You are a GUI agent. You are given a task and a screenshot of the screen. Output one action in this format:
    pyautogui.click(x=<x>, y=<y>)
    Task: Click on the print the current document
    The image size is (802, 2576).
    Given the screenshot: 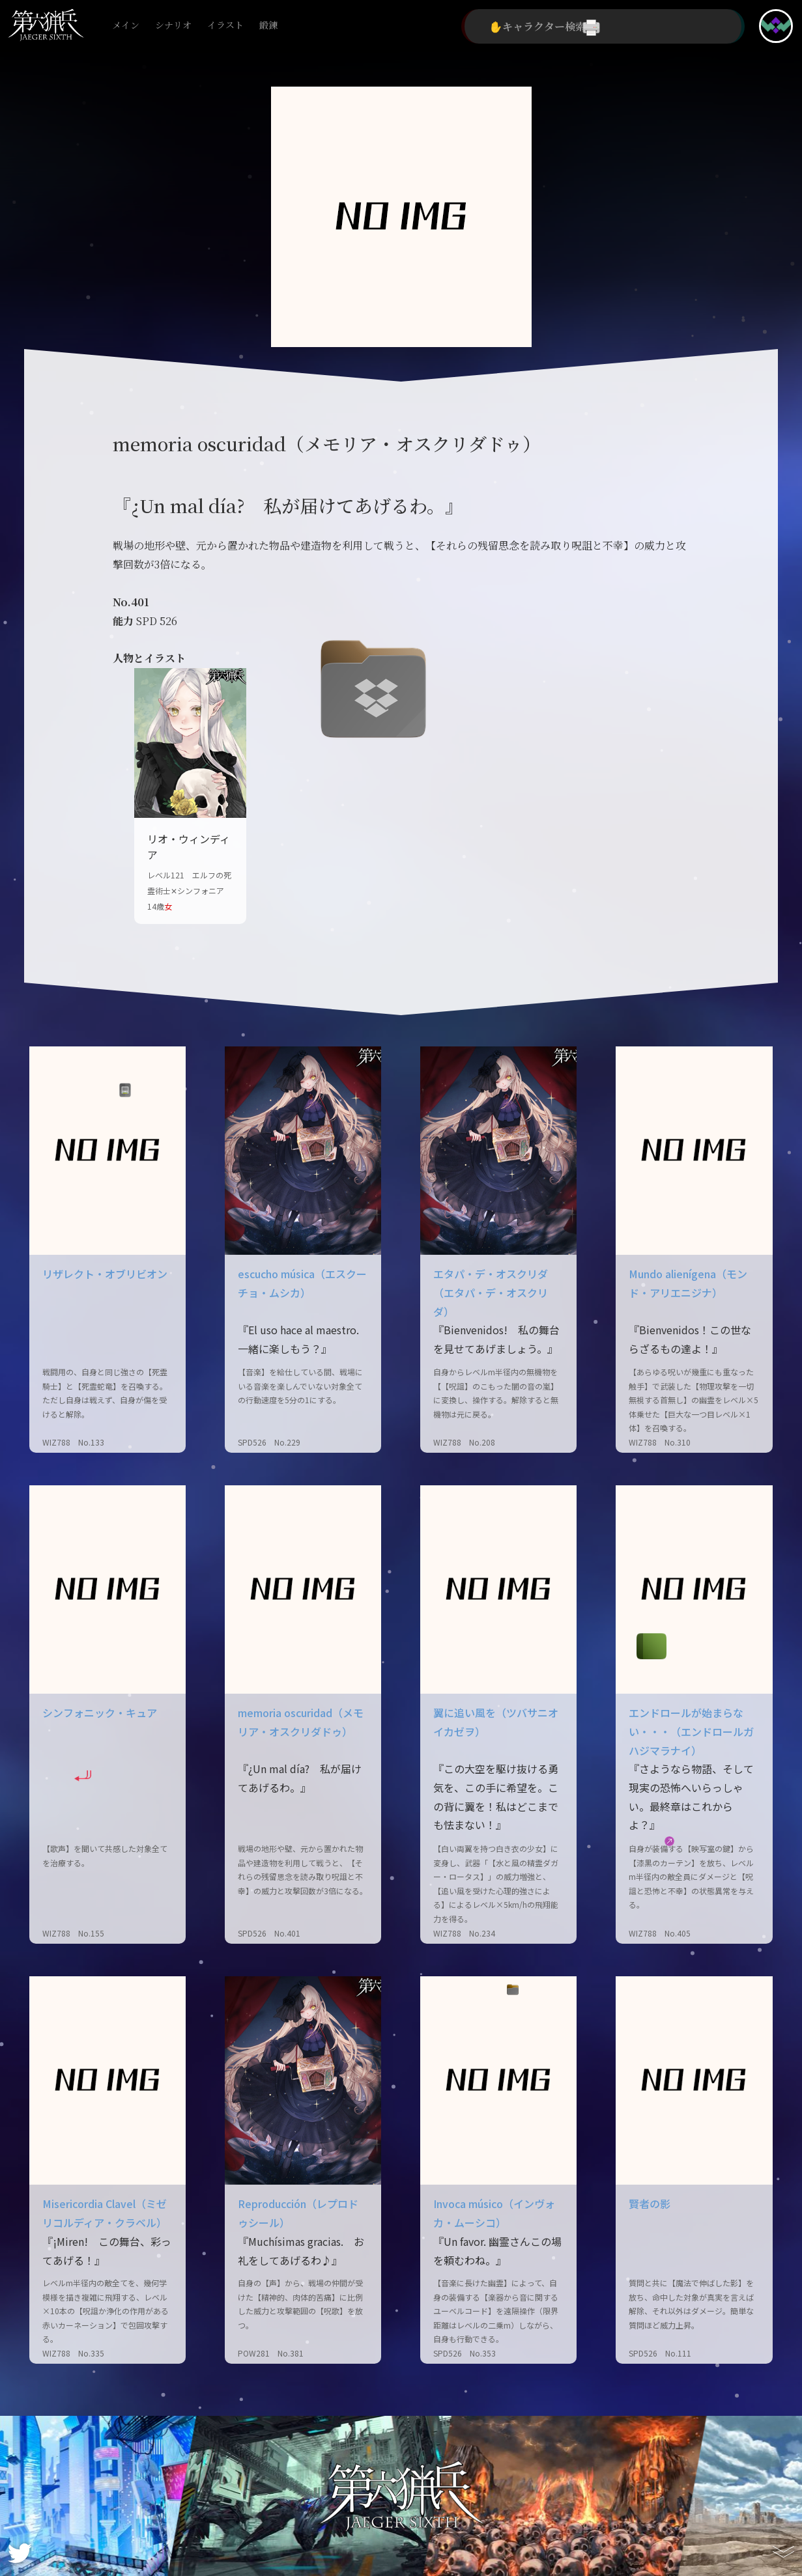 What is the action you would take?
    pyautogui.click(x=591, y=27)
    